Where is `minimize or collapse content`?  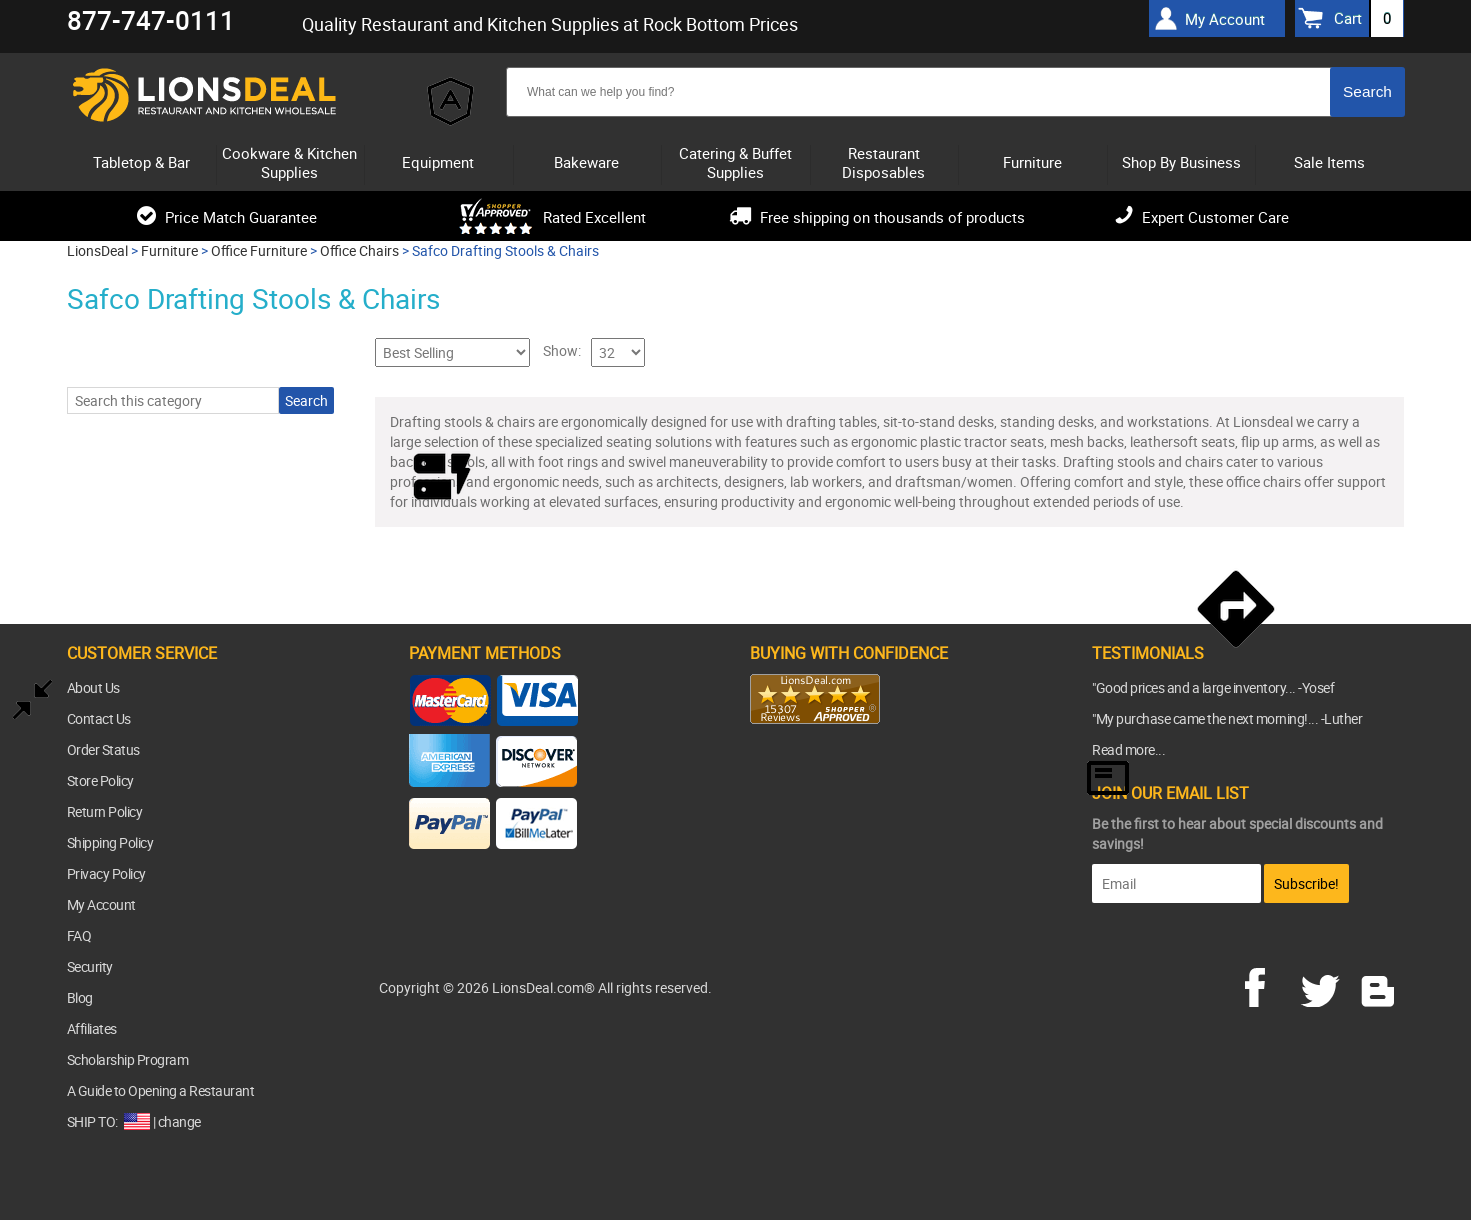 minimize or collapse content is located at coordinates (32, 699).